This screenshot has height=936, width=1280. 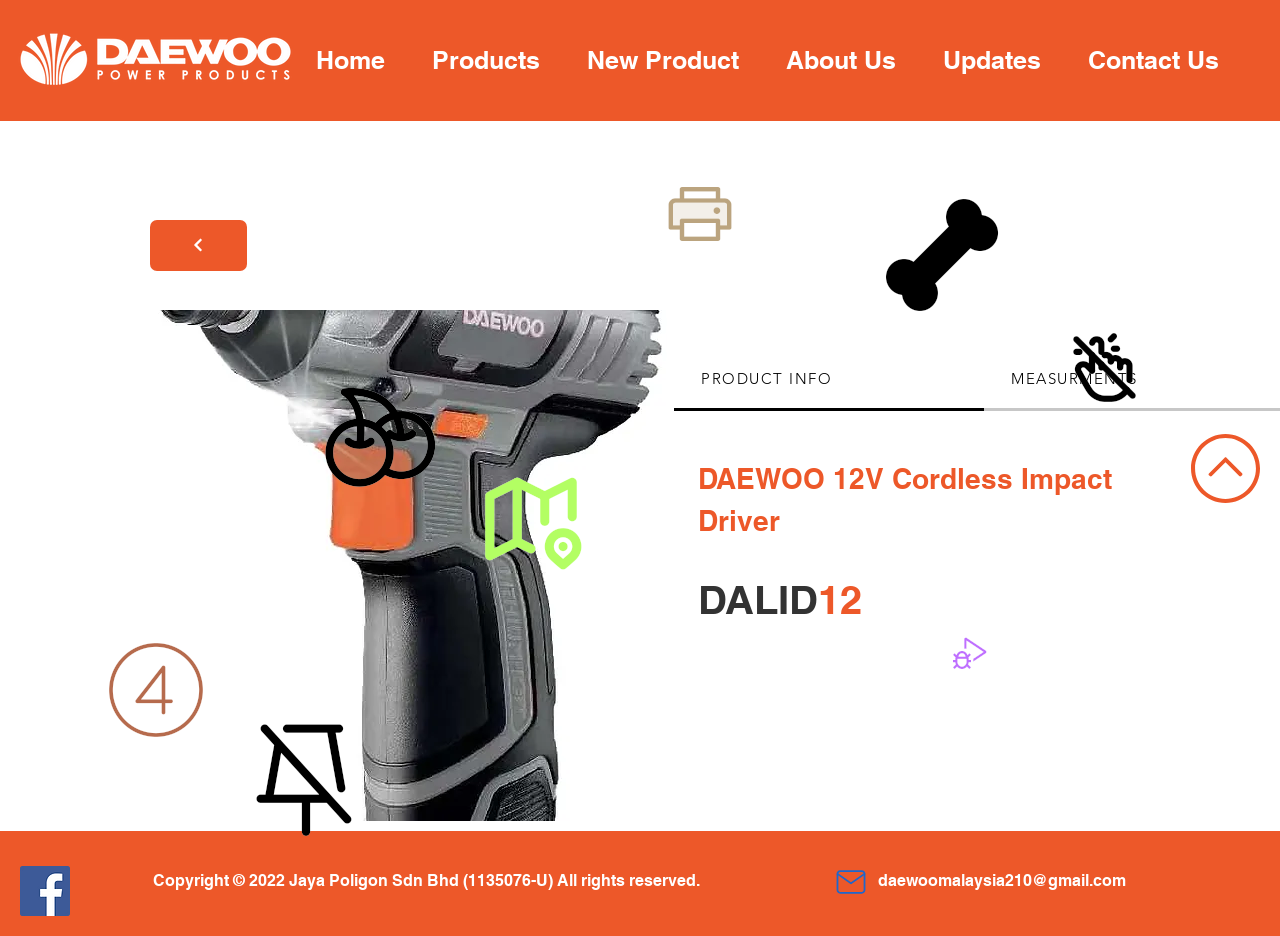 What do you see at coordinates (531, 519) in the screenshot?
I see `view map or navigation` at bounding box center [531, 519].